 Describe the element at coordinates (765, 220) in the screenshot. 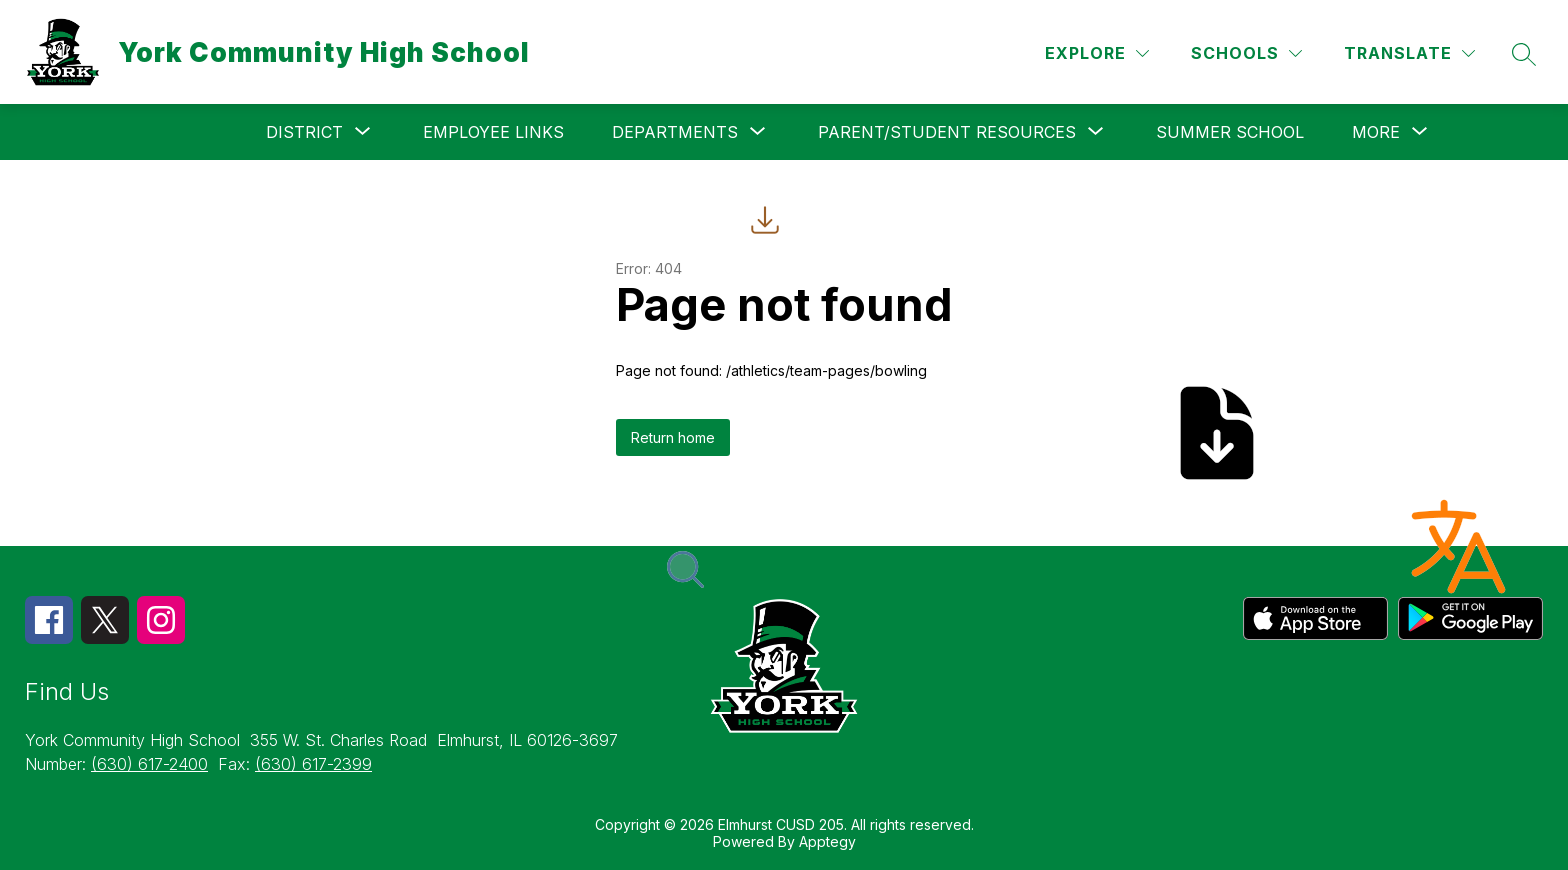

I see `download a file or document` at that location.